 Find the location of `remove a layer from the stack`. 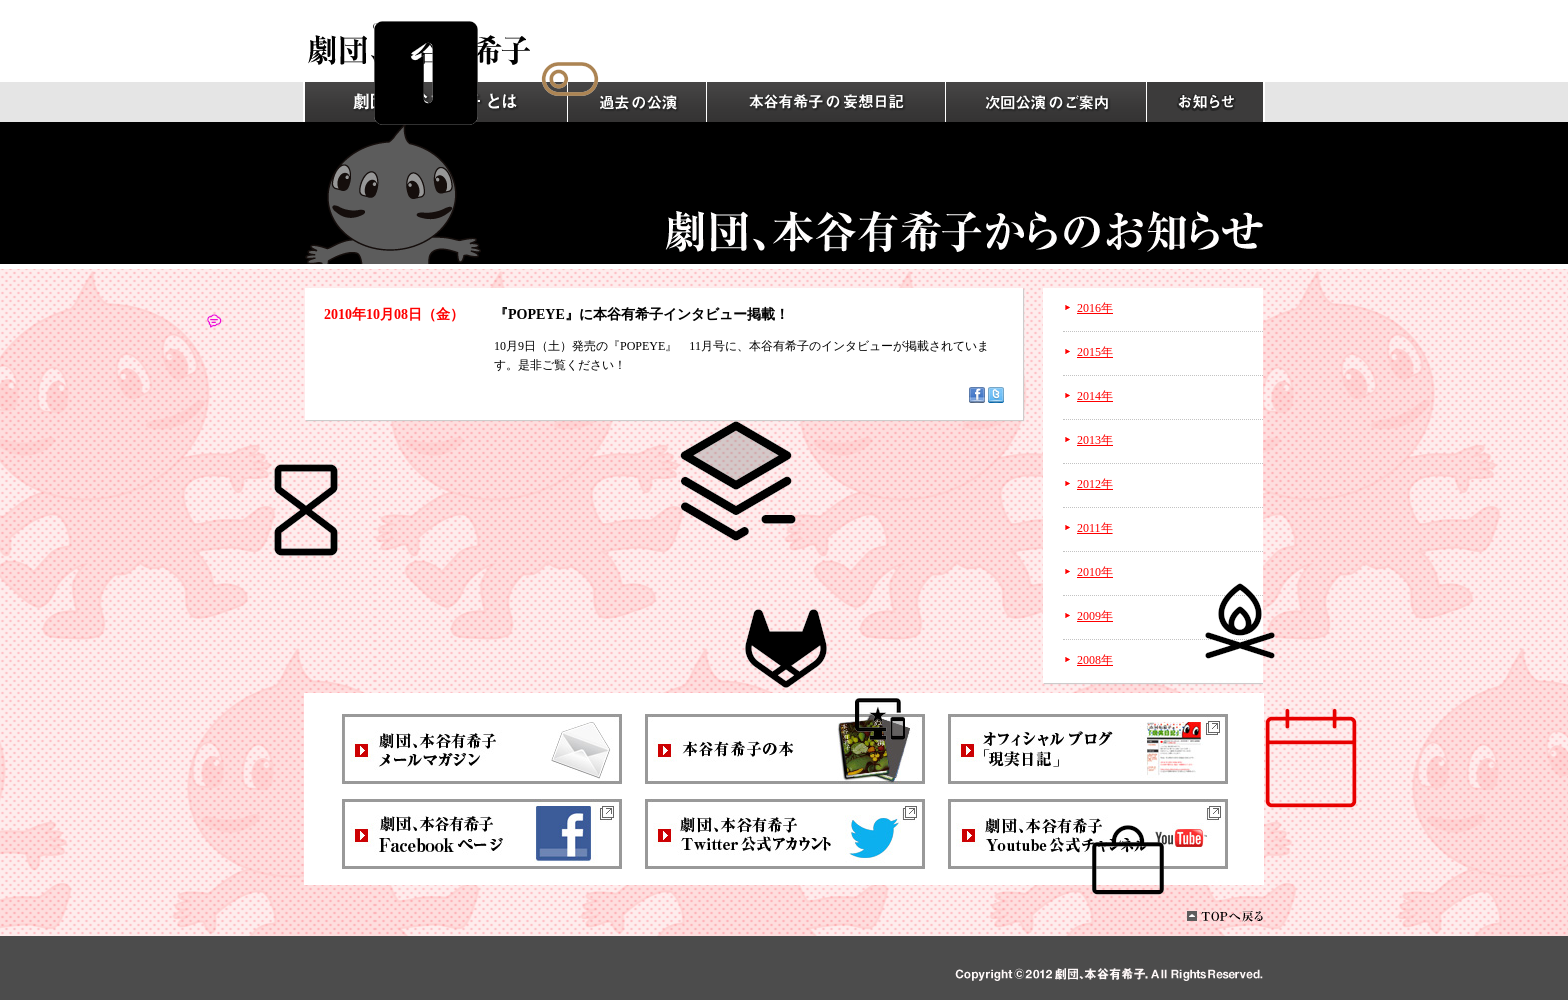

remove a layer from the stack is located at coordinates (736, 481).